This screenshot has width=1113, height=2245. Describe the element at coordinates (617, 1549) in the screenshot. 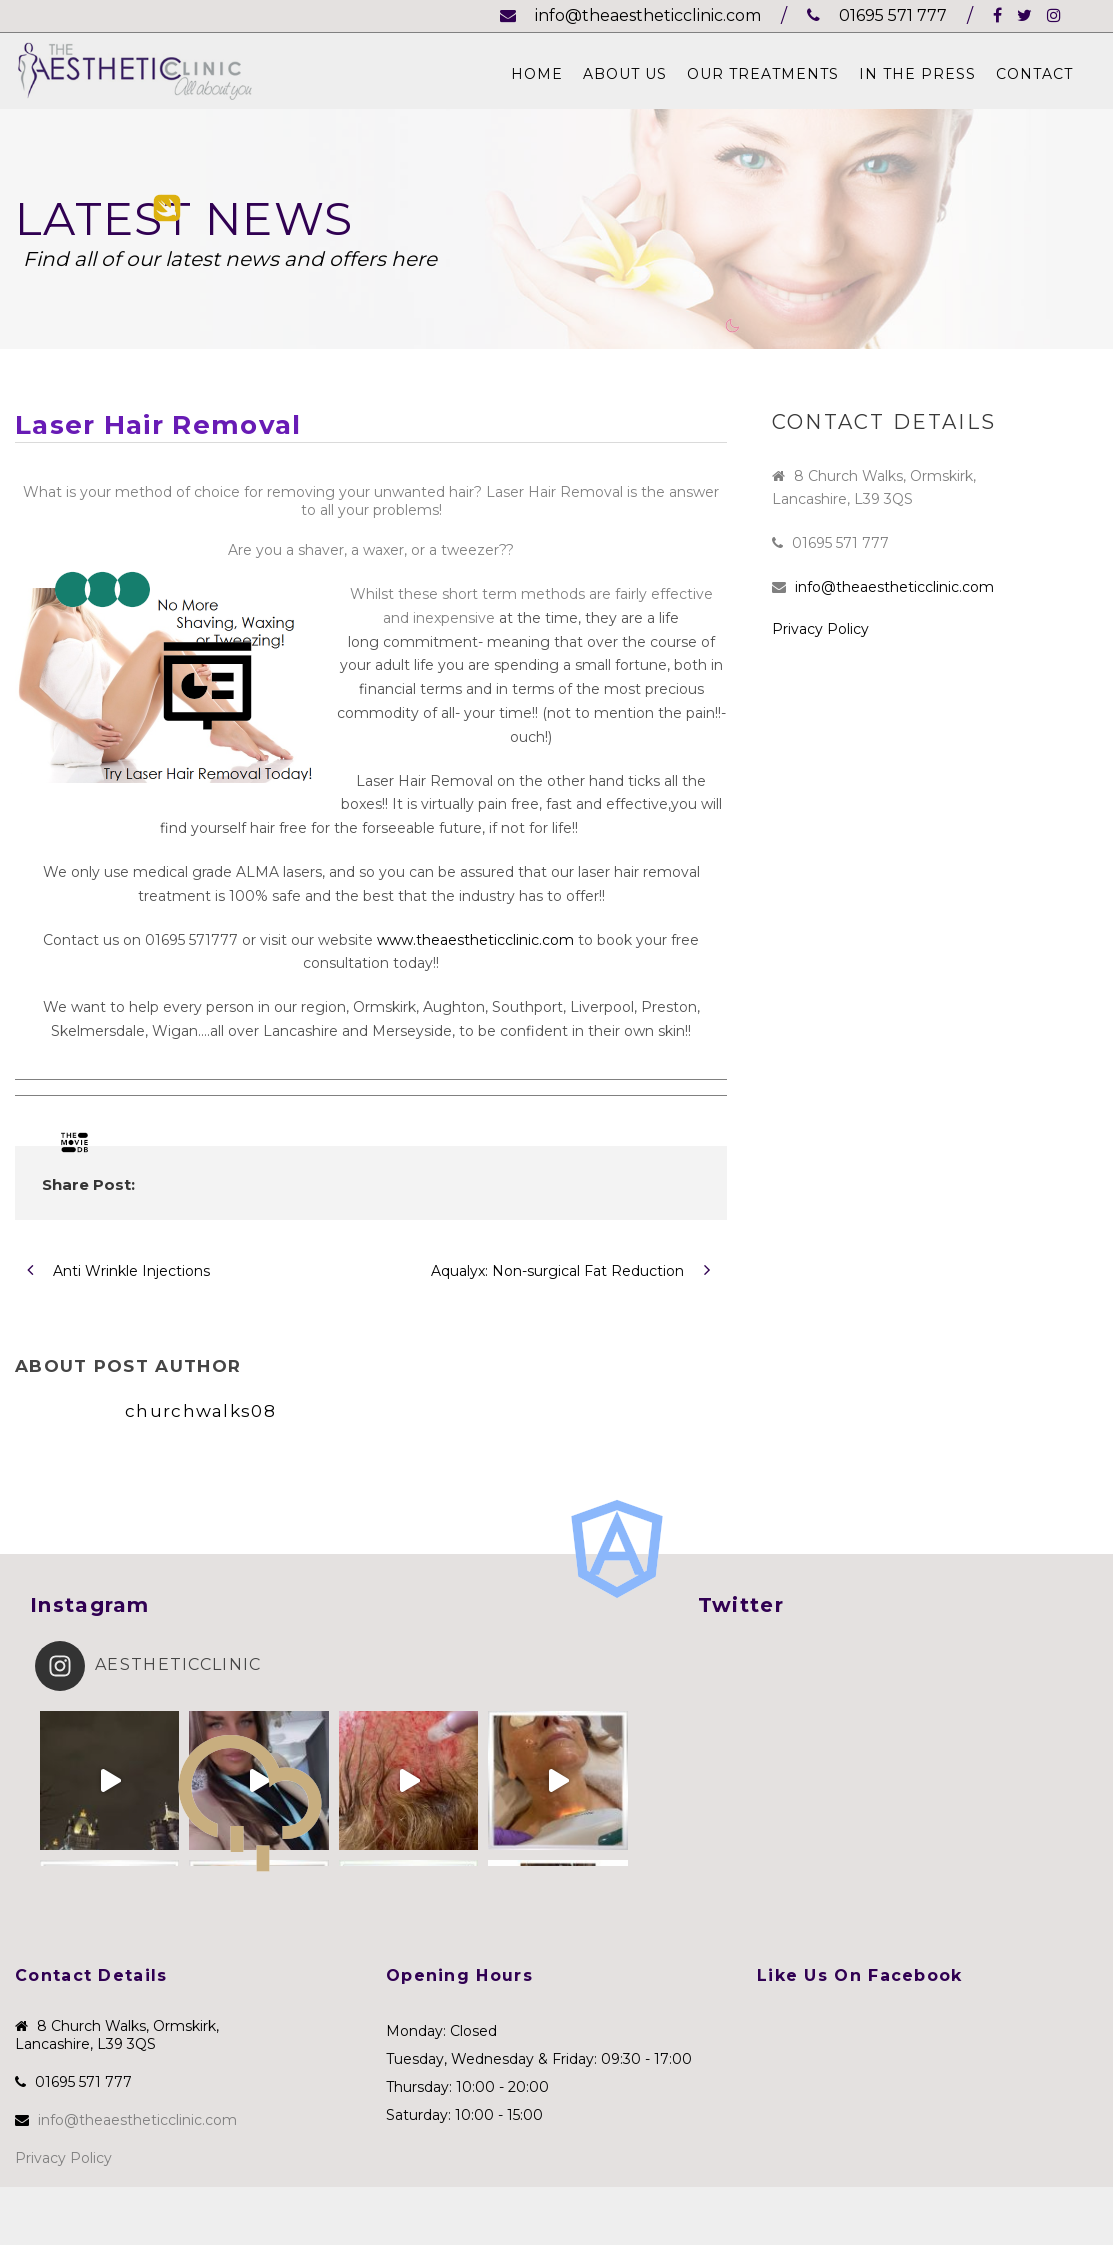

I see `angularjs framework logo` at that location.